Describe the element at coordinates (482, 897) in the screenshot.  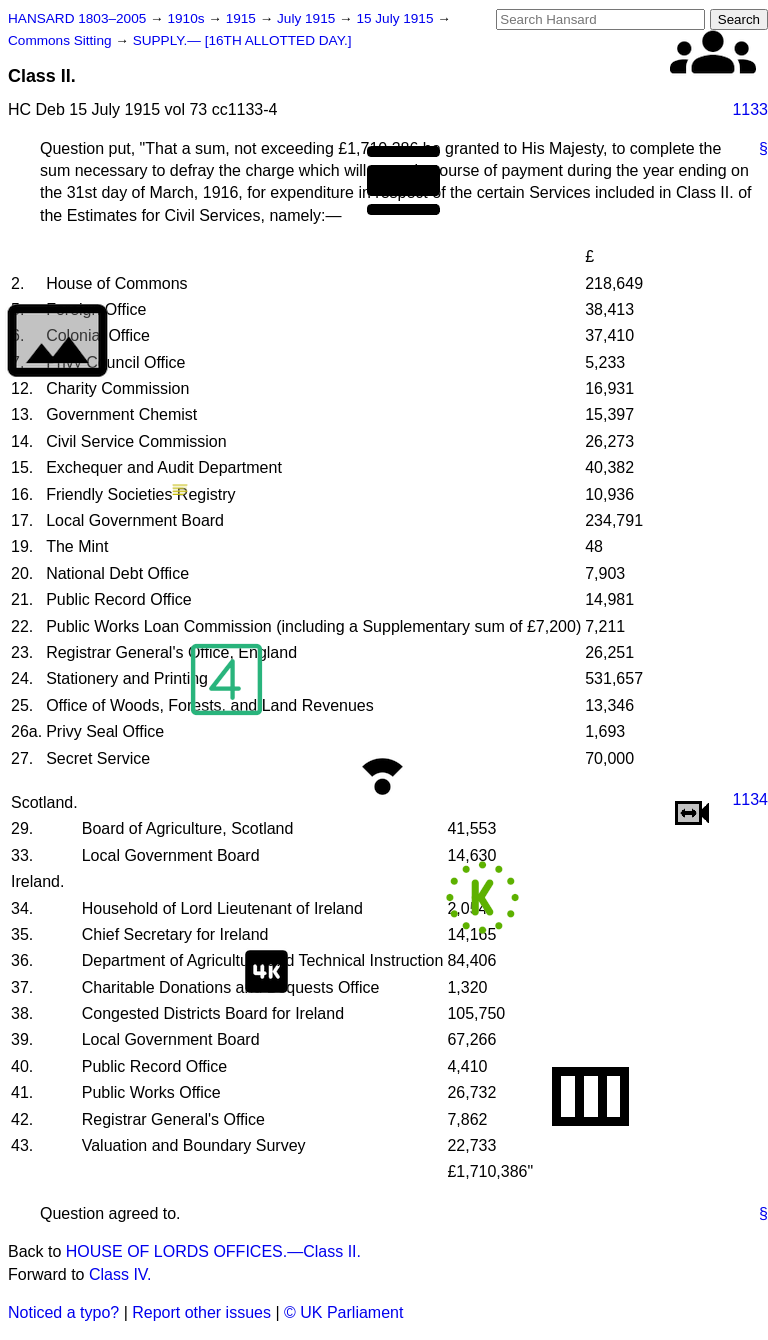
I see `indicates a keyboard shortcut or hotkey` at that location.